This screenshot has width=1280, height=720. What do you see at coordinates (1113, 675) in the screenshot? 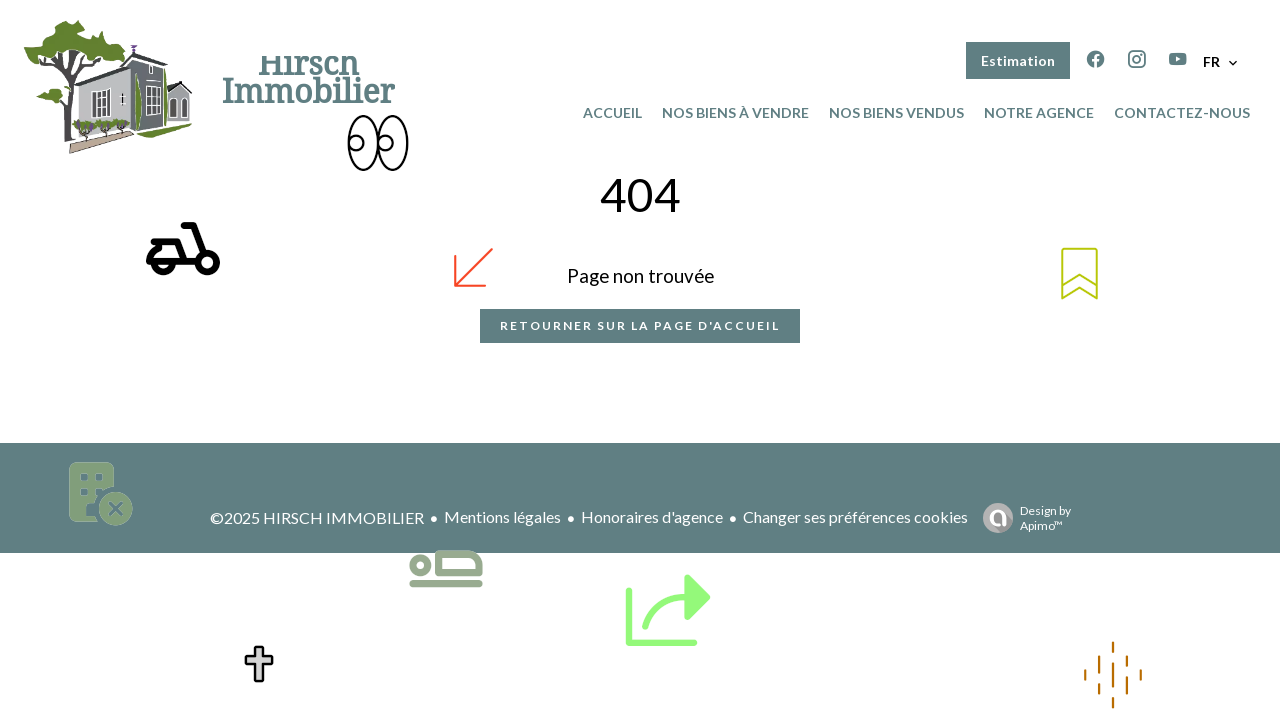
I see `open google podcasts` at bounding box center [1113, 675].